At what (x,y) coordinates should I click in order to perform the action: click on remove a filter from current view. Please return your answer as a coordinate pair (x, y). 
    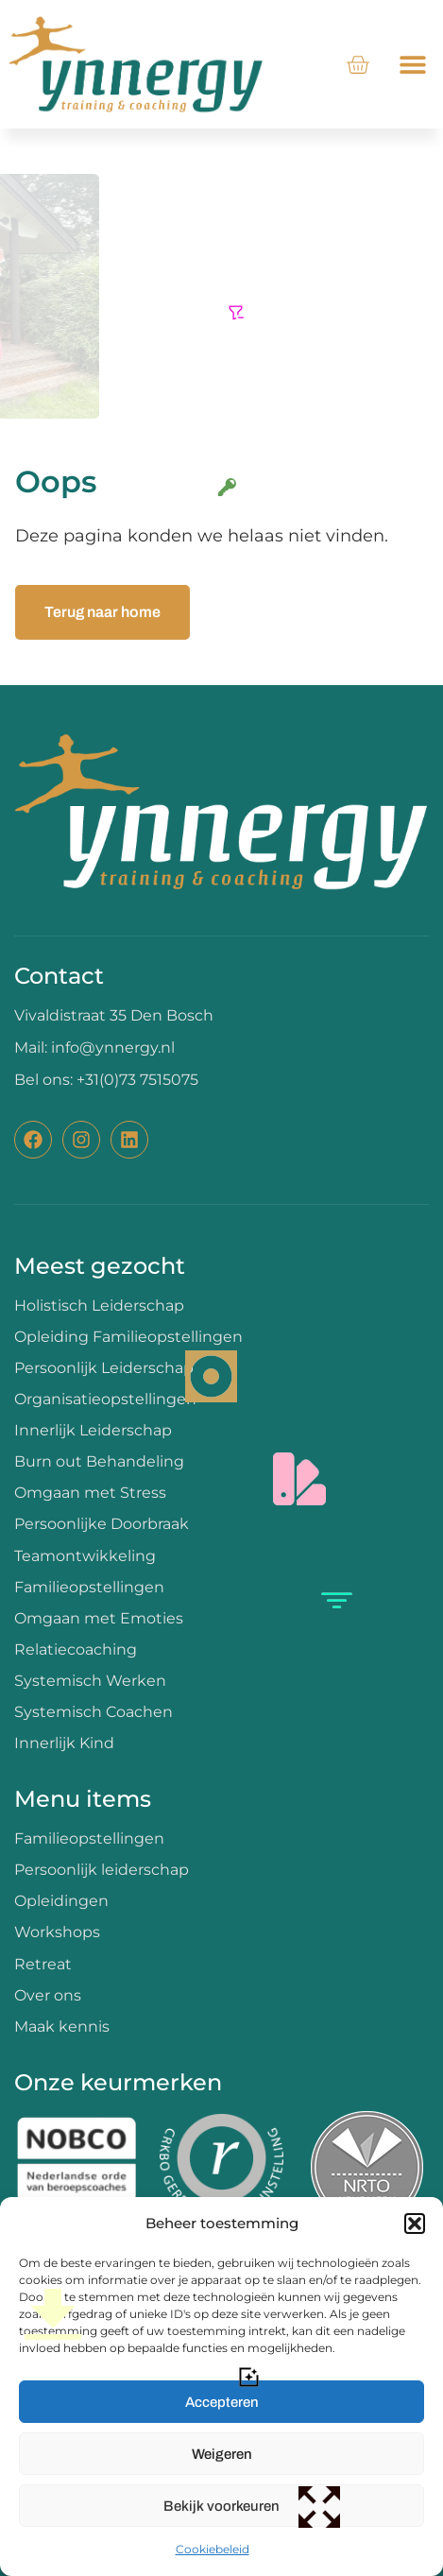
    Looking at the image, I should click on (235, 312).